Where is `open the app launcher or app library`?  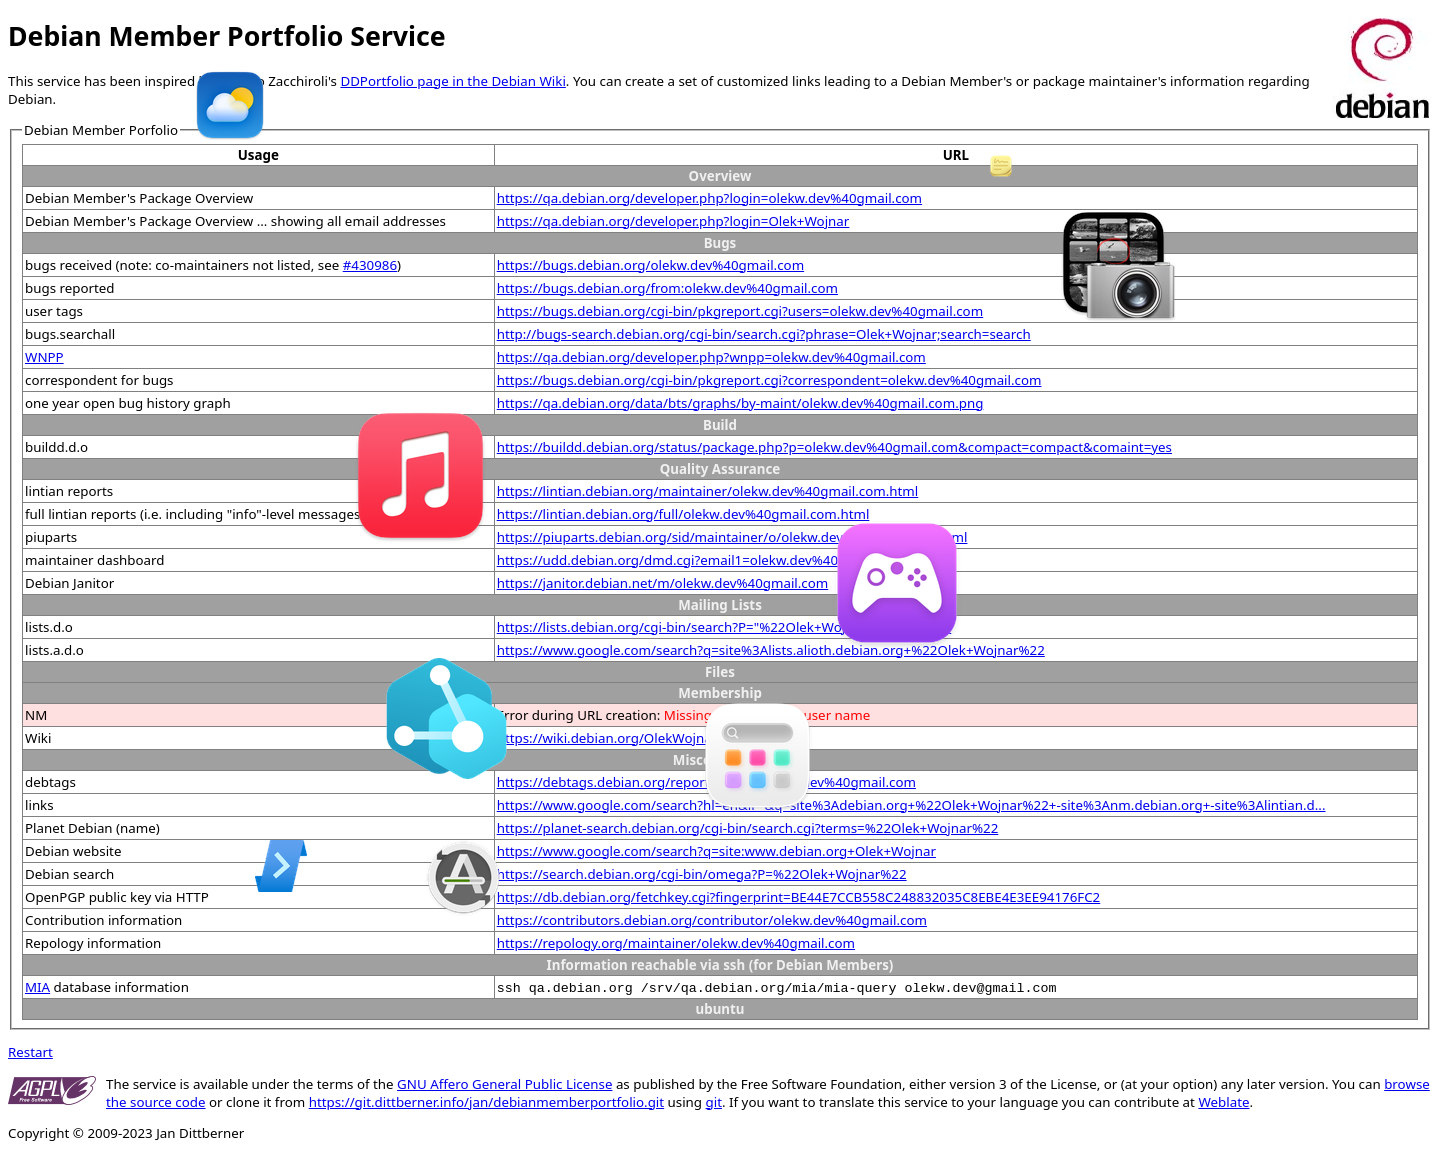 open the app launcher or app library is located at coordinates (757, 755).